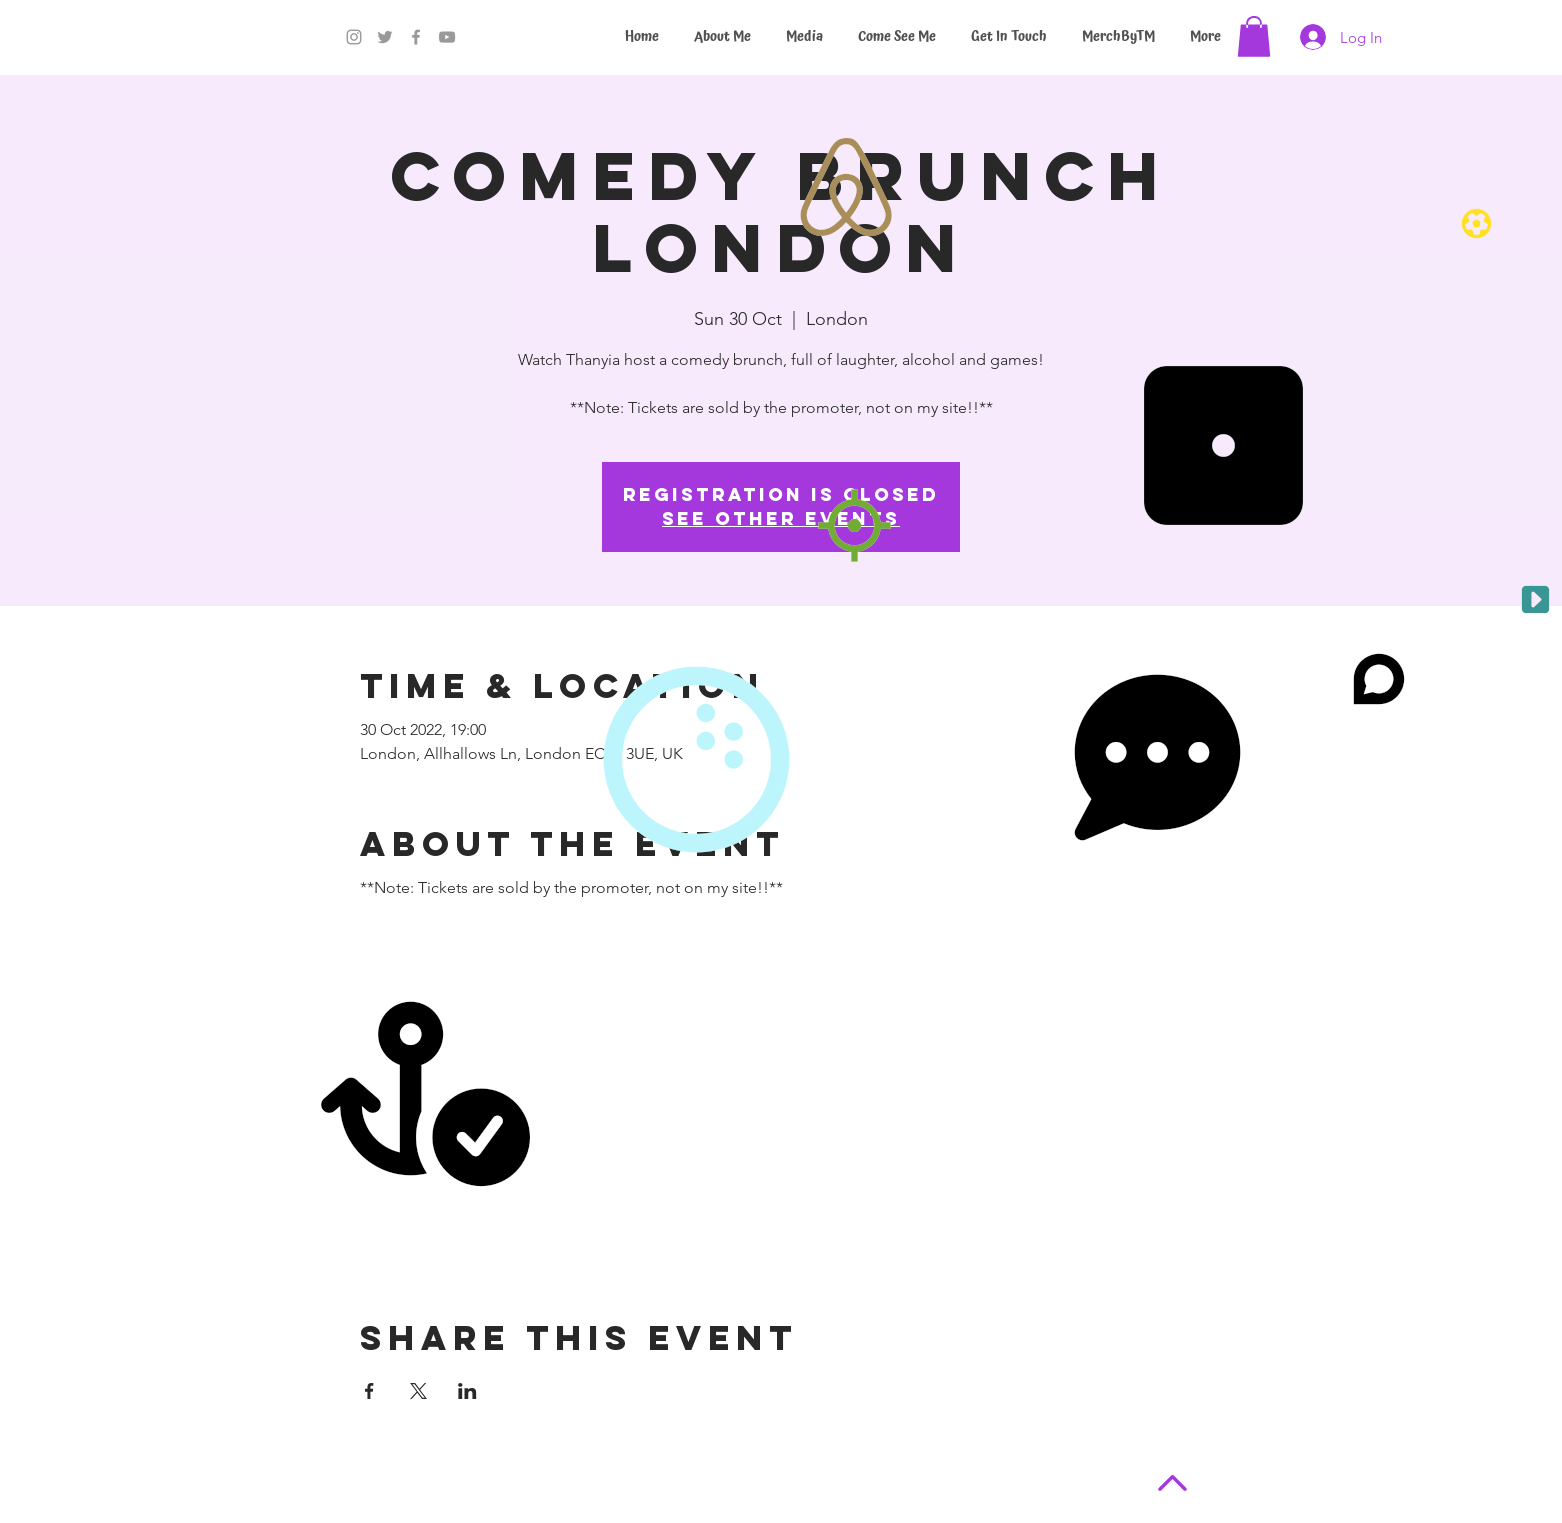 The width and height of the screenshot is (1562, 1523). What do you see at coordinates (1223, 445) in the screenshot?
I see `indicates a value of one in a dice or random number game` at bounding box center [1223, 445].